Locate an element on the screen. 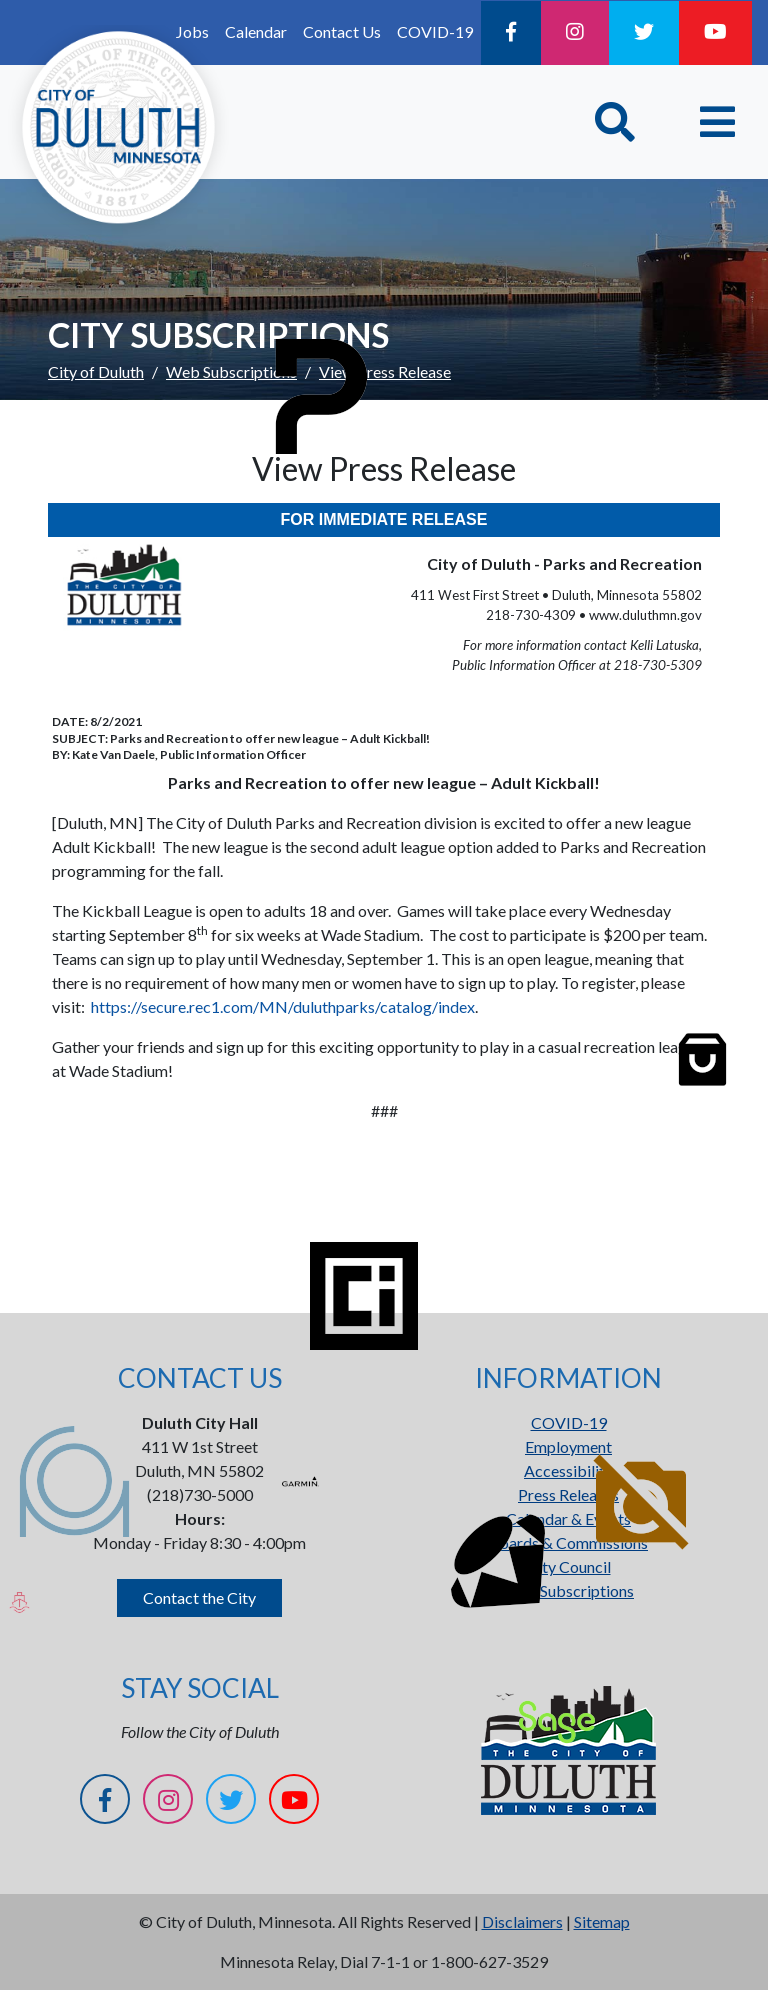 This screenshot has width=768, height=1990. camera is disabled or turned off is located at coordinates (641, 1502).